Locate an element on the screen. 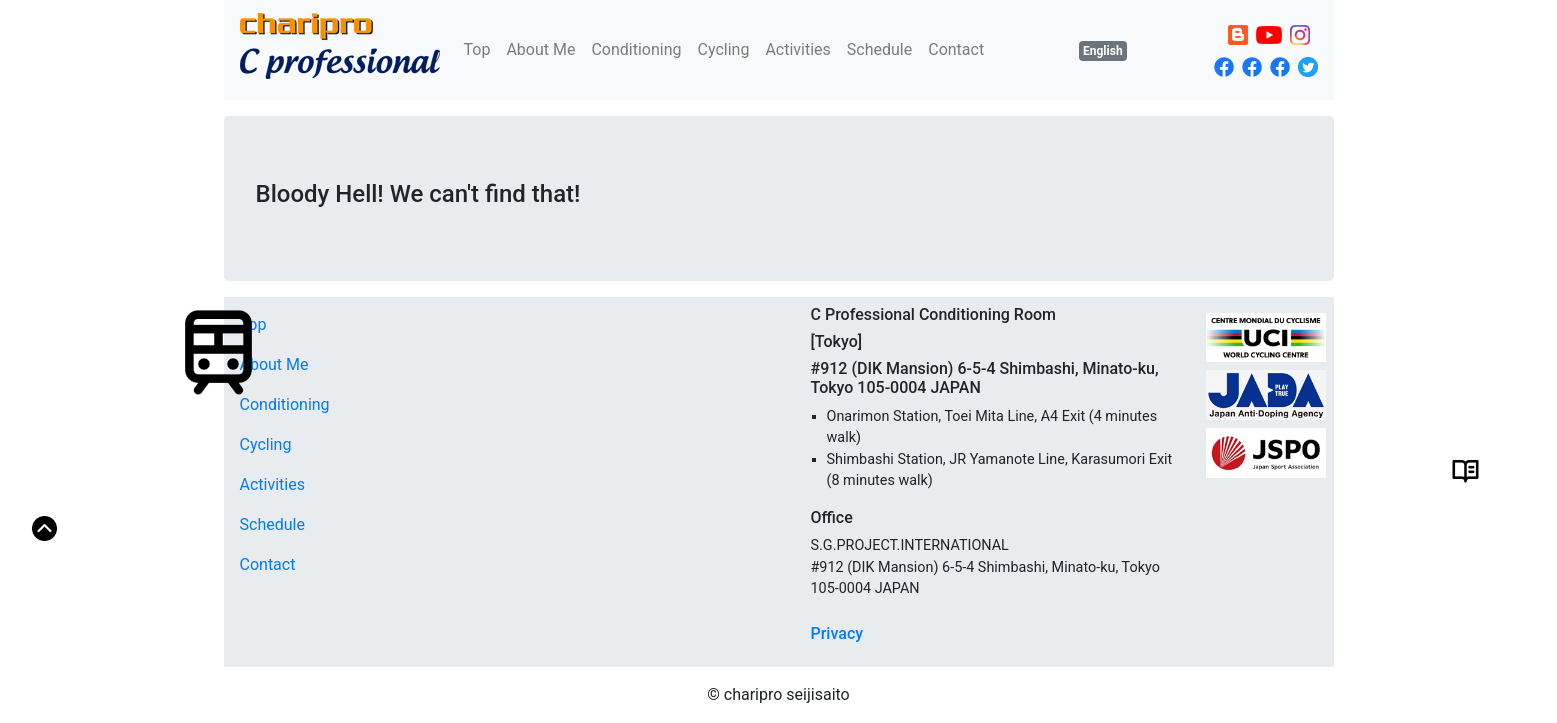 The height and width of the screenshot is (723, 1557). open reading mode or e-reader is located at coordinates (1465, 469).